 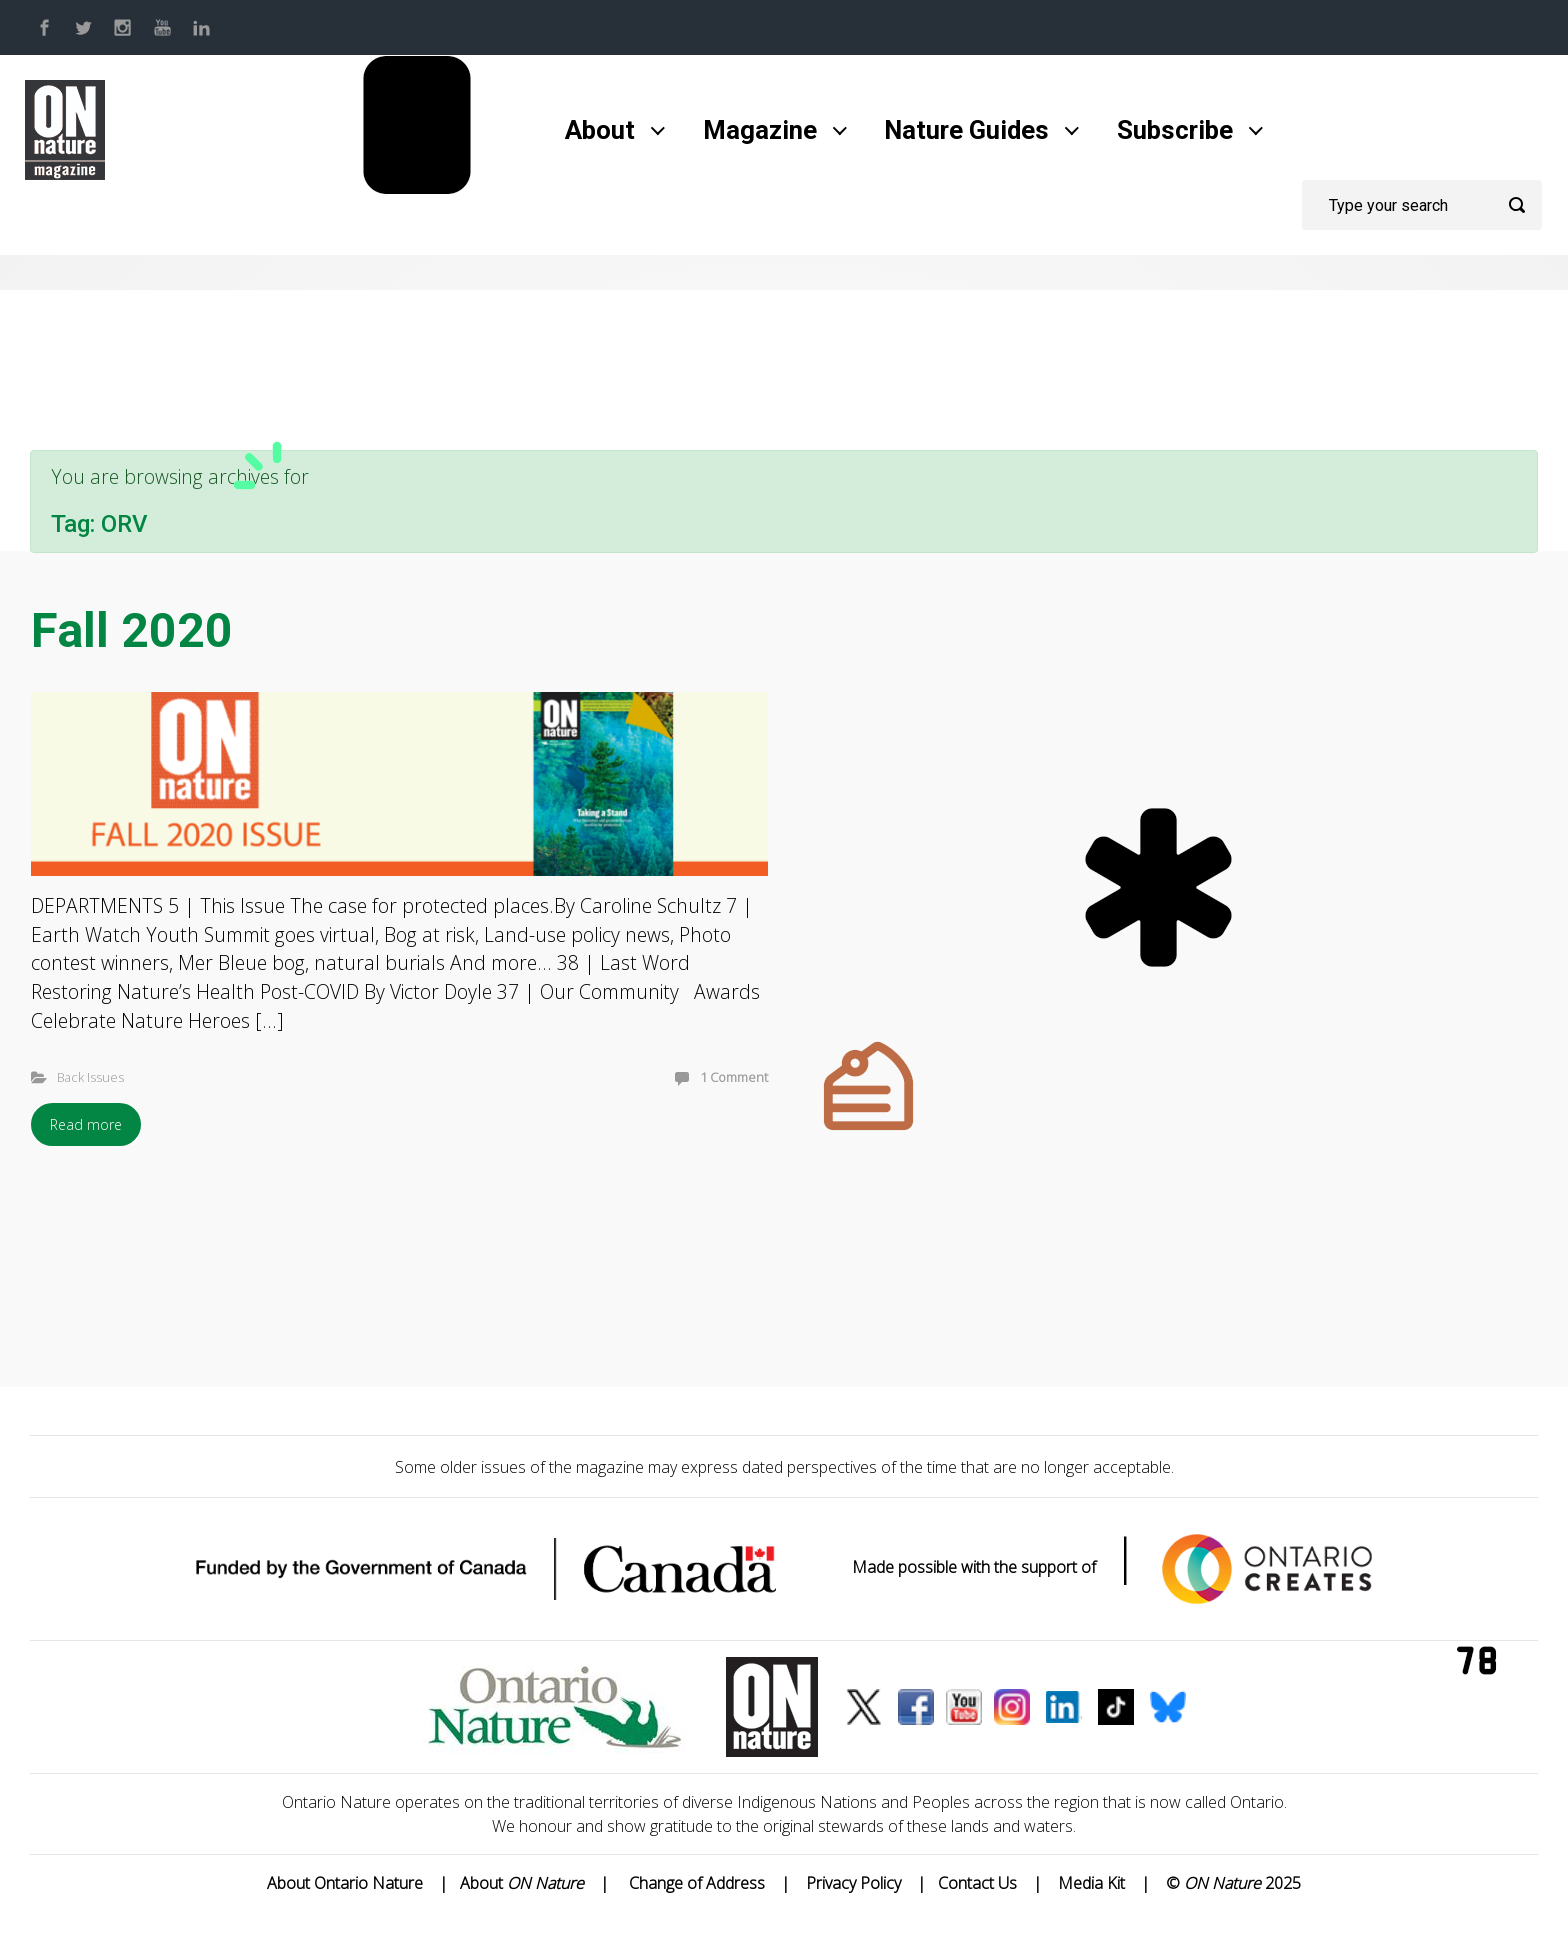 I want to click on switch to portrait orientation, so click(x=417, y=125).